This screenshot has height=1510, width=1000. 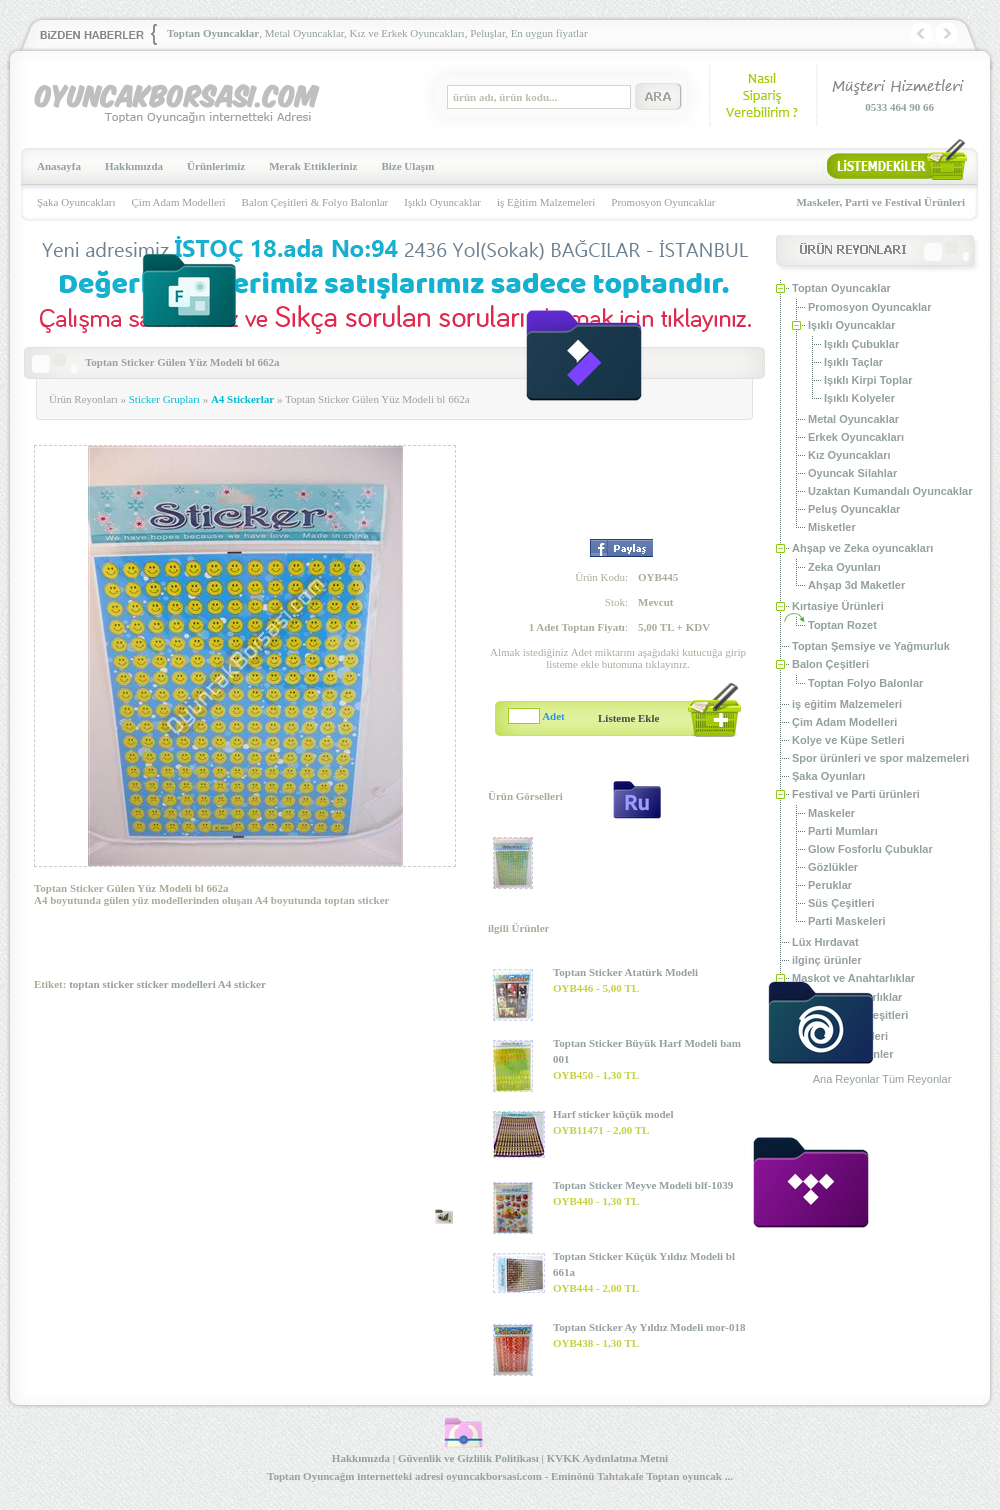 I want to click on open ubisoft connect (uplay) game files folder, so click(x=820, y=1025).